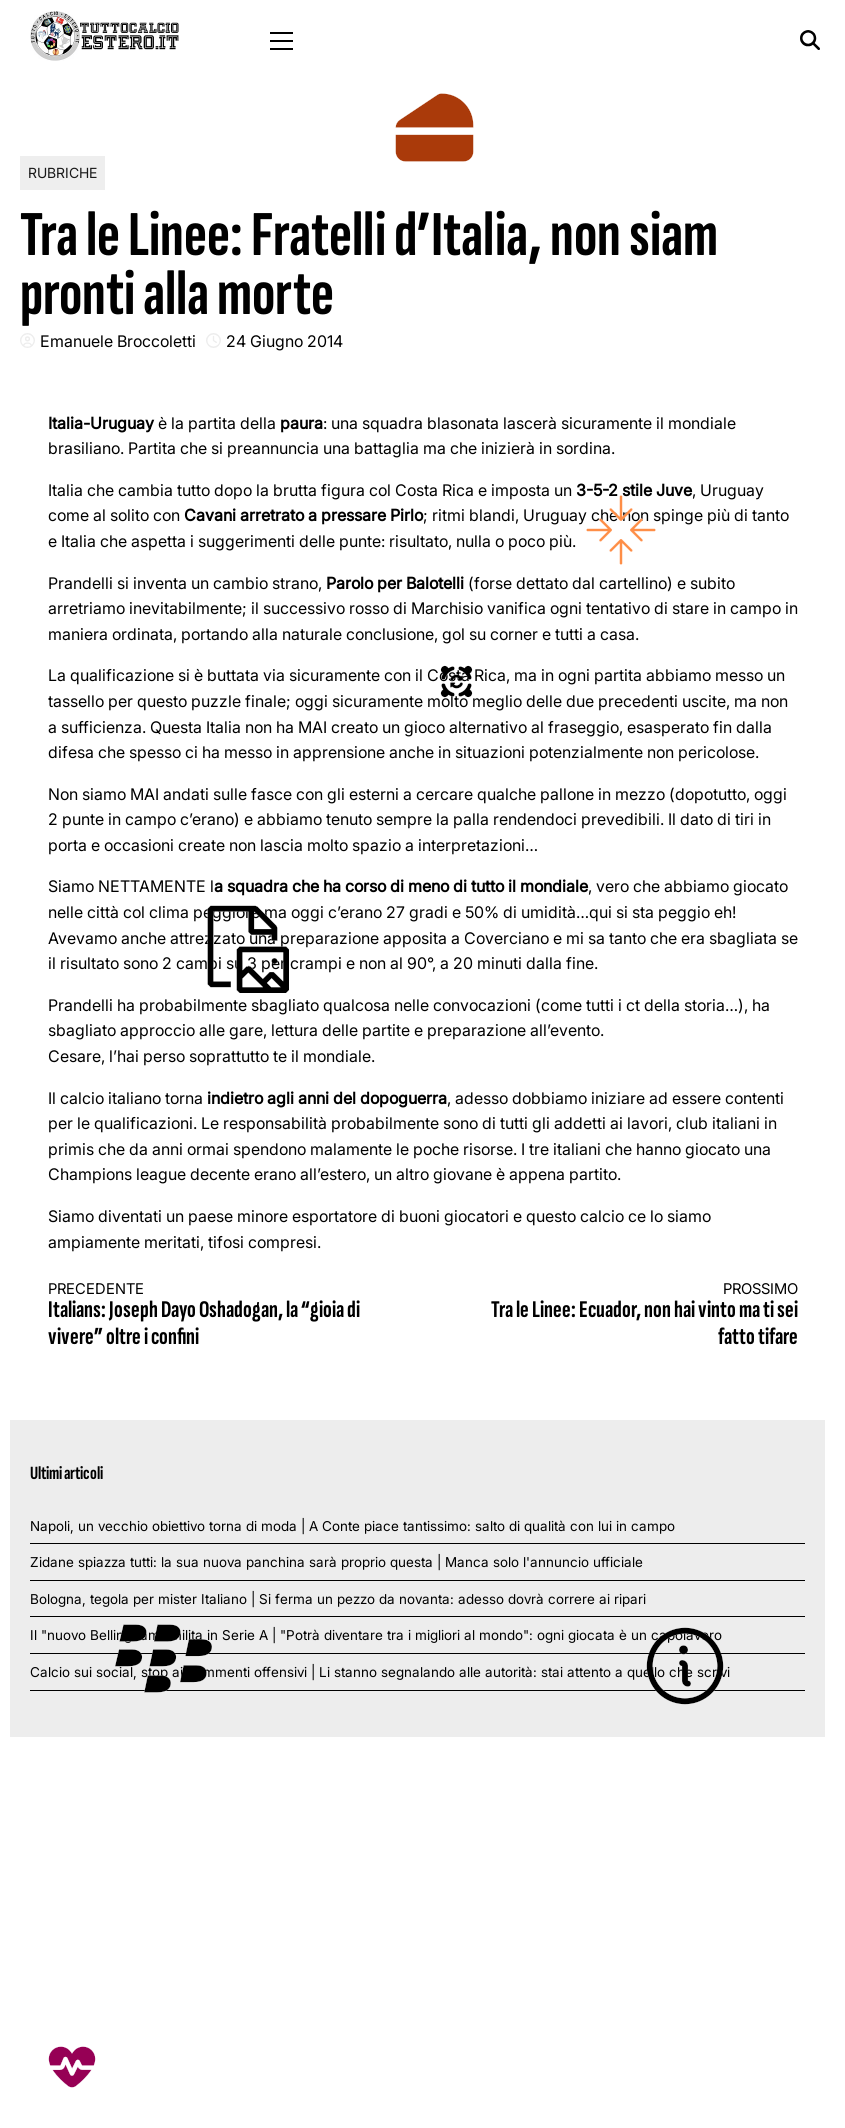 Image resolution: width=845 pixels, height=2128 pixels. I want to click on sync or refresh group members, so click(456, 681).